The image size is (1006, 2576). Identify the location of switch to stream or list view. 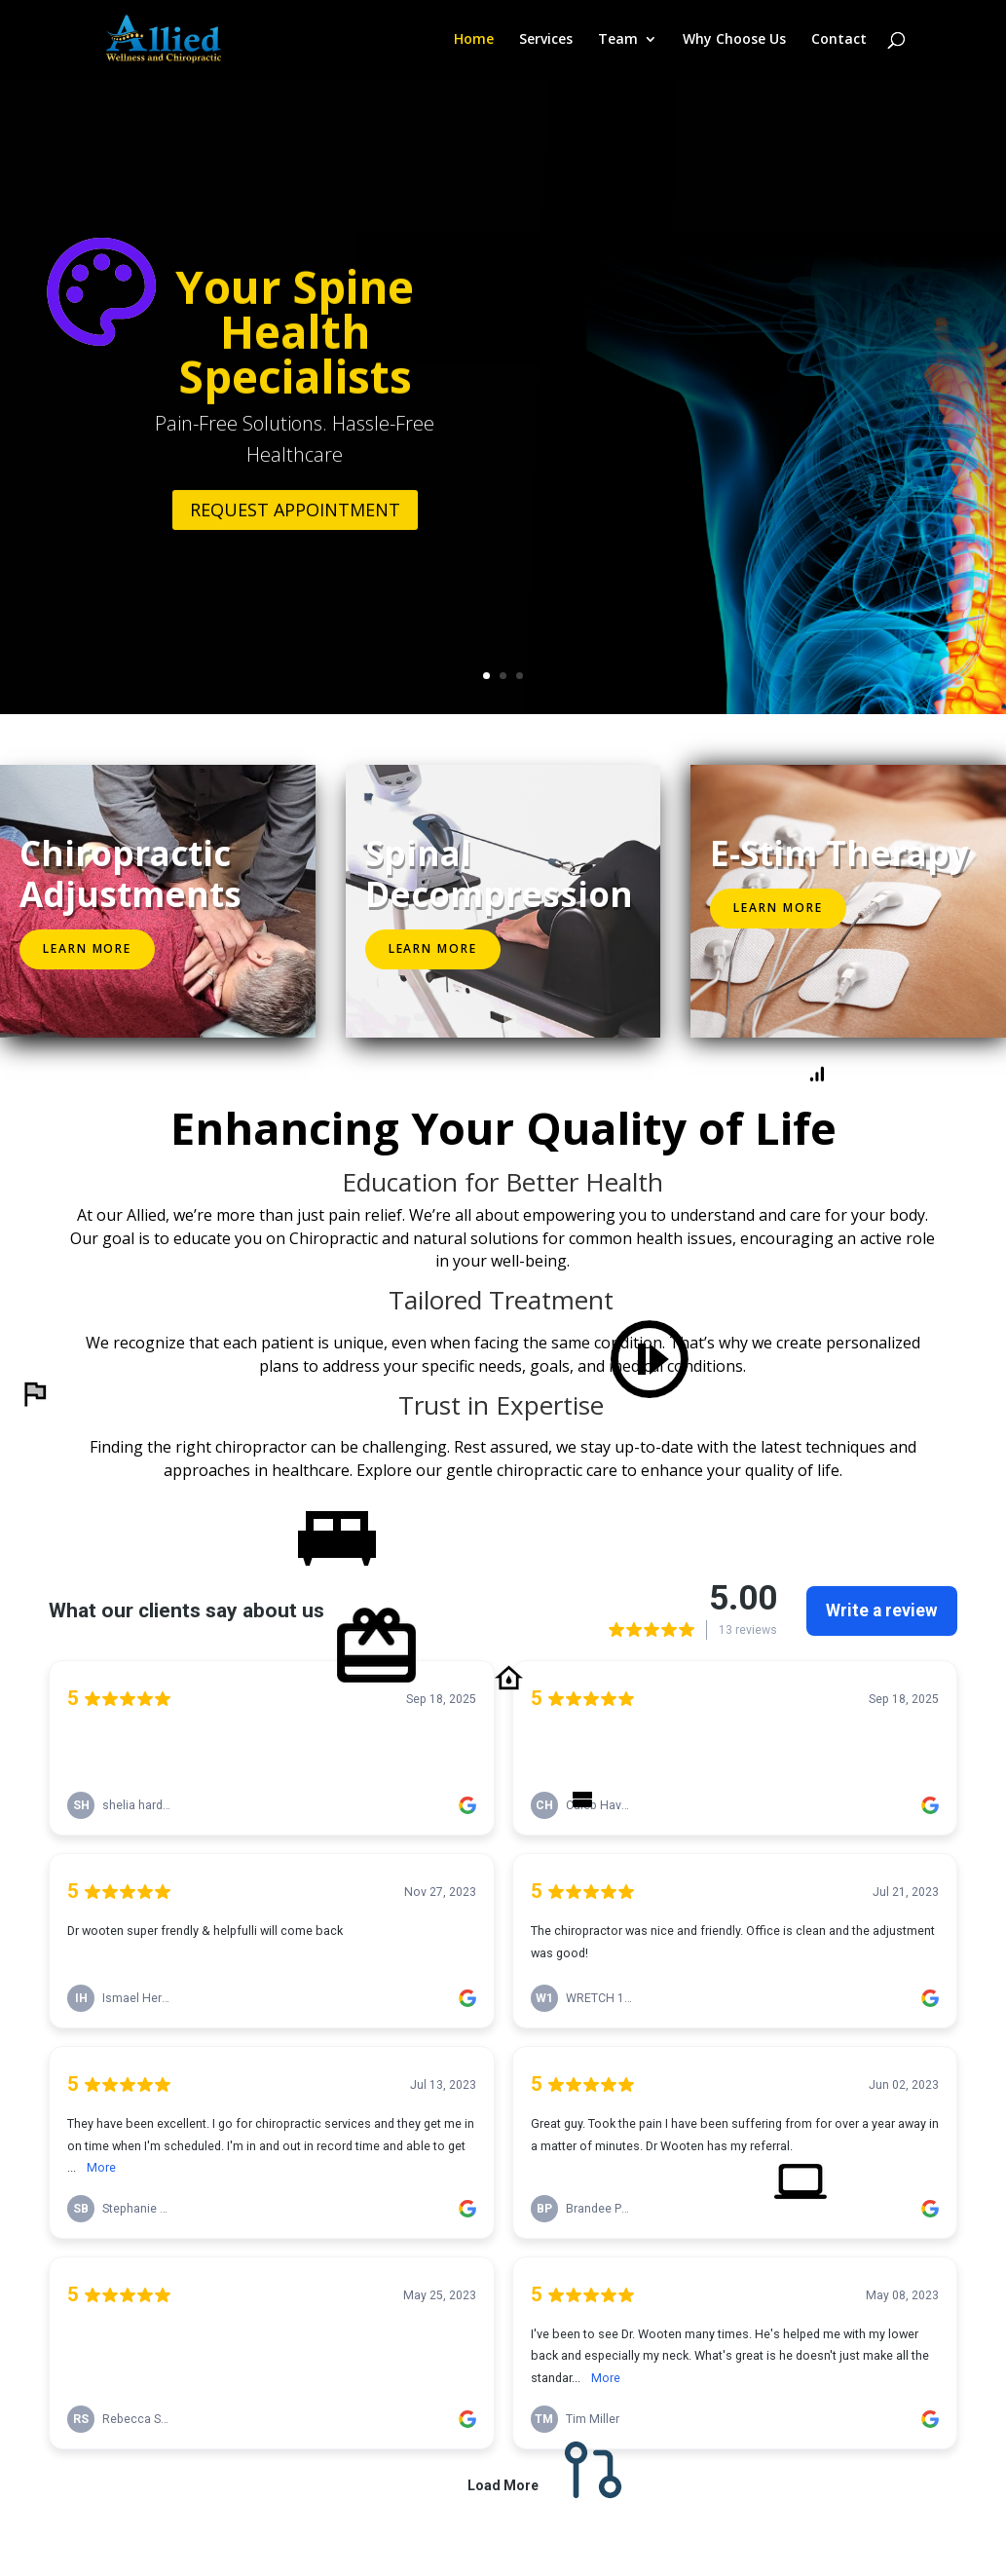
(581, 1799).